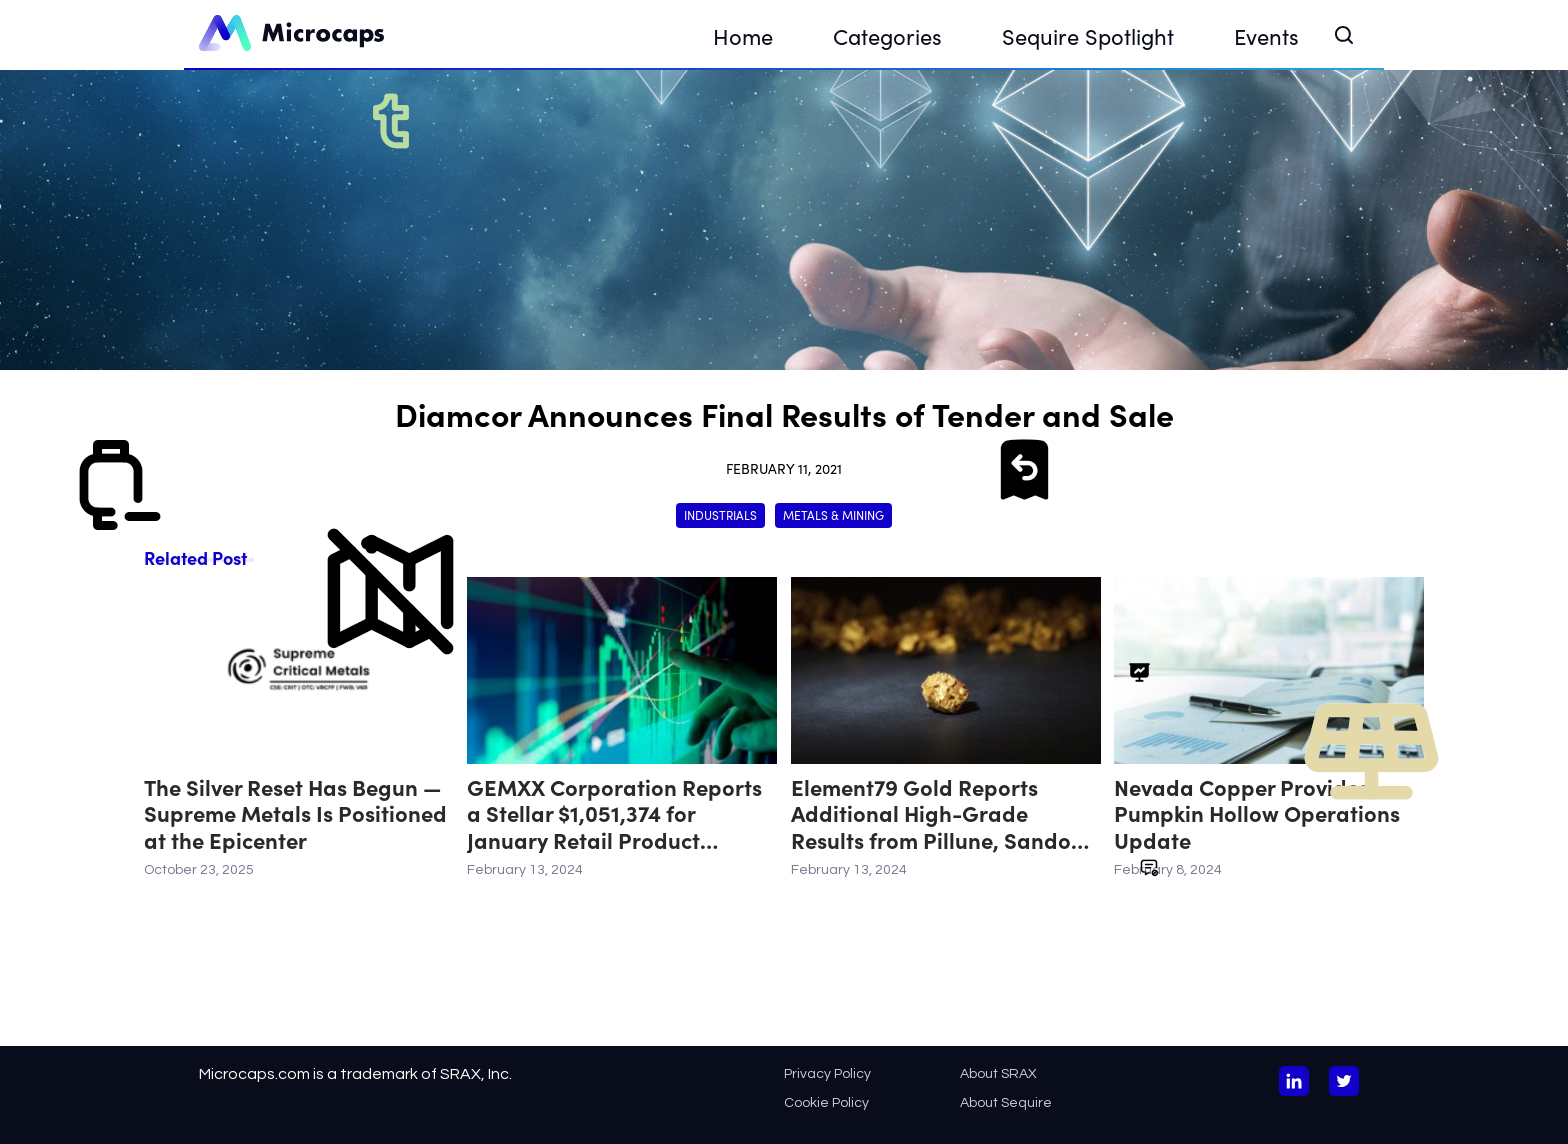 The height and width of the screenshot is (1144, 1568). I want to click on open tumblr app, so click(391, 121).